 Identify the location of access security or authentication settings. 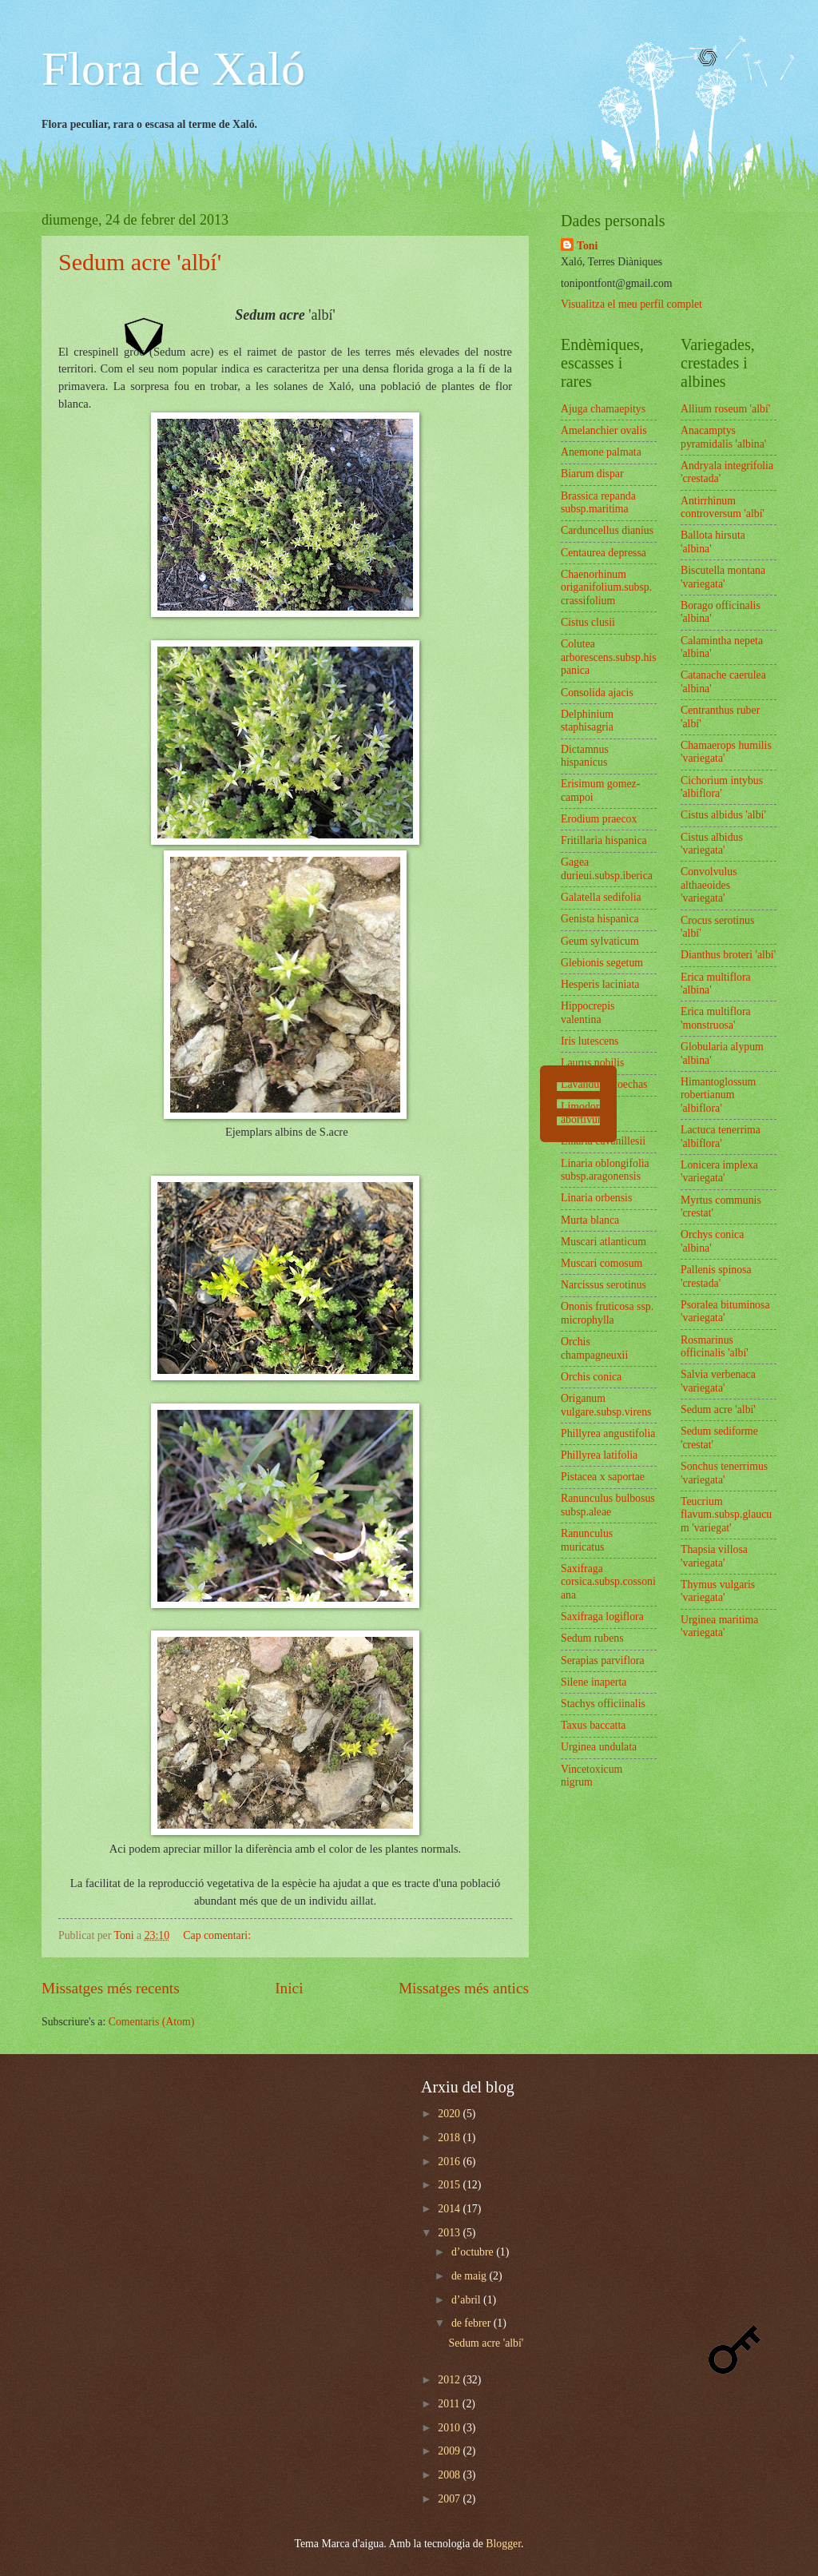
(734, 2347).